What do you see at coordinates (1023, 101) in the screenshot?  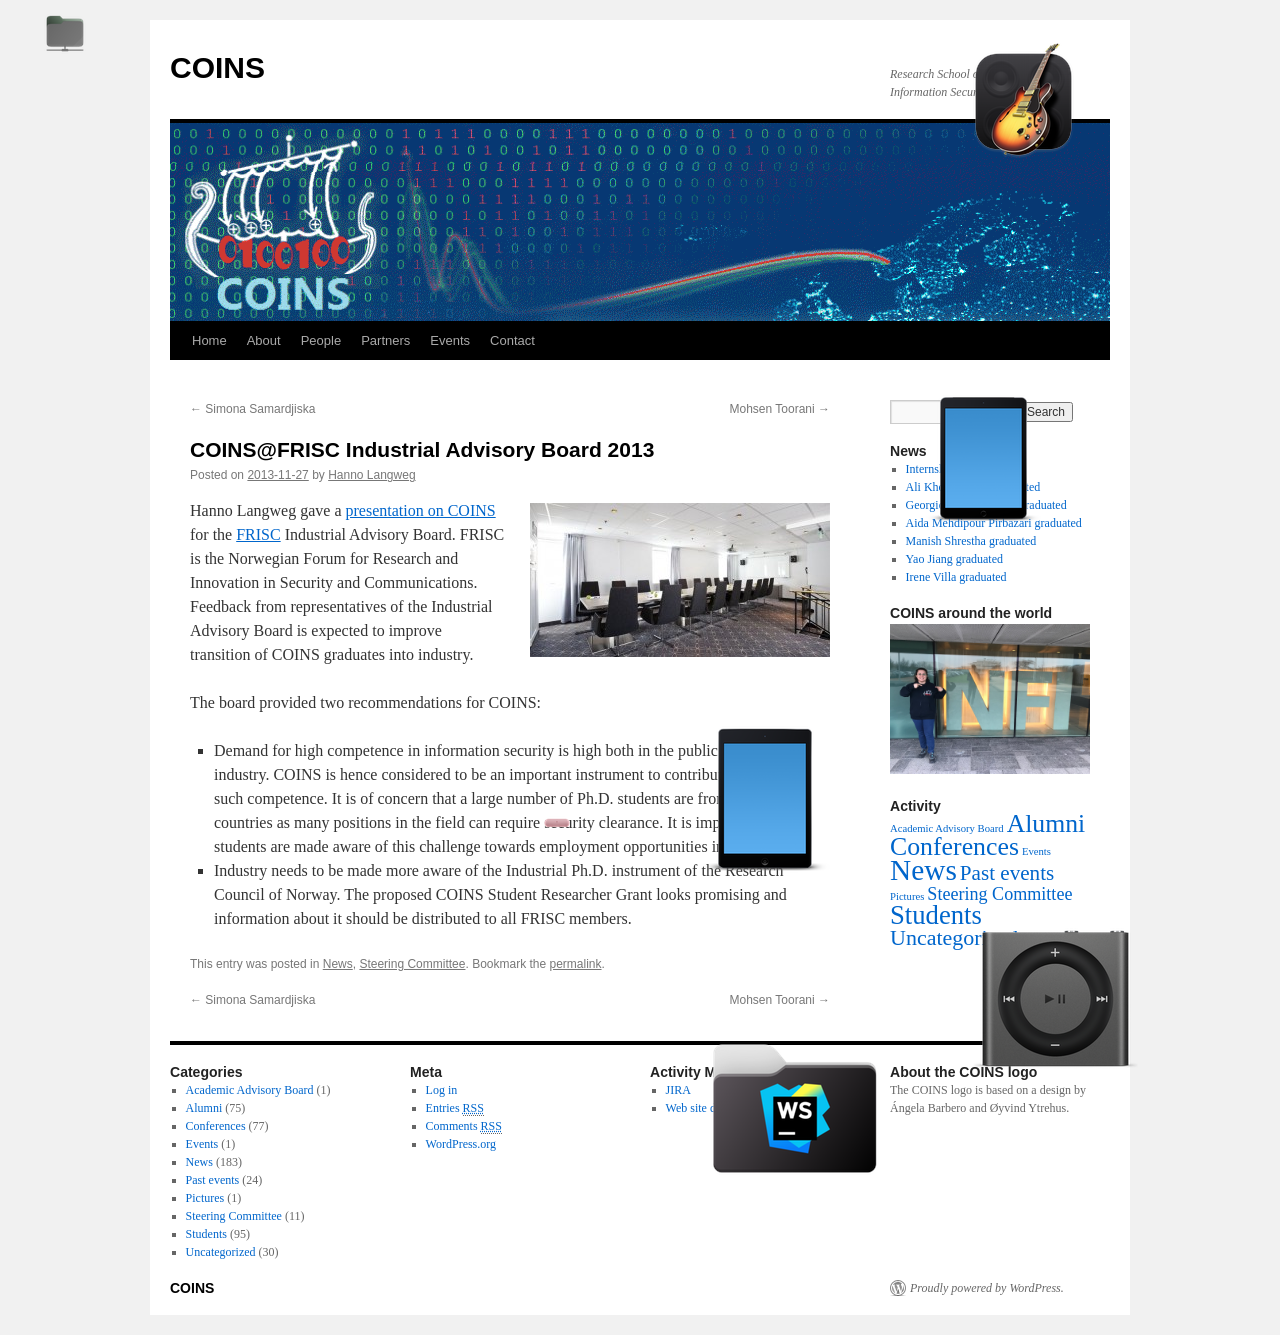 I see `open GarageBand music creation app` at bounding box center [1023, 101].